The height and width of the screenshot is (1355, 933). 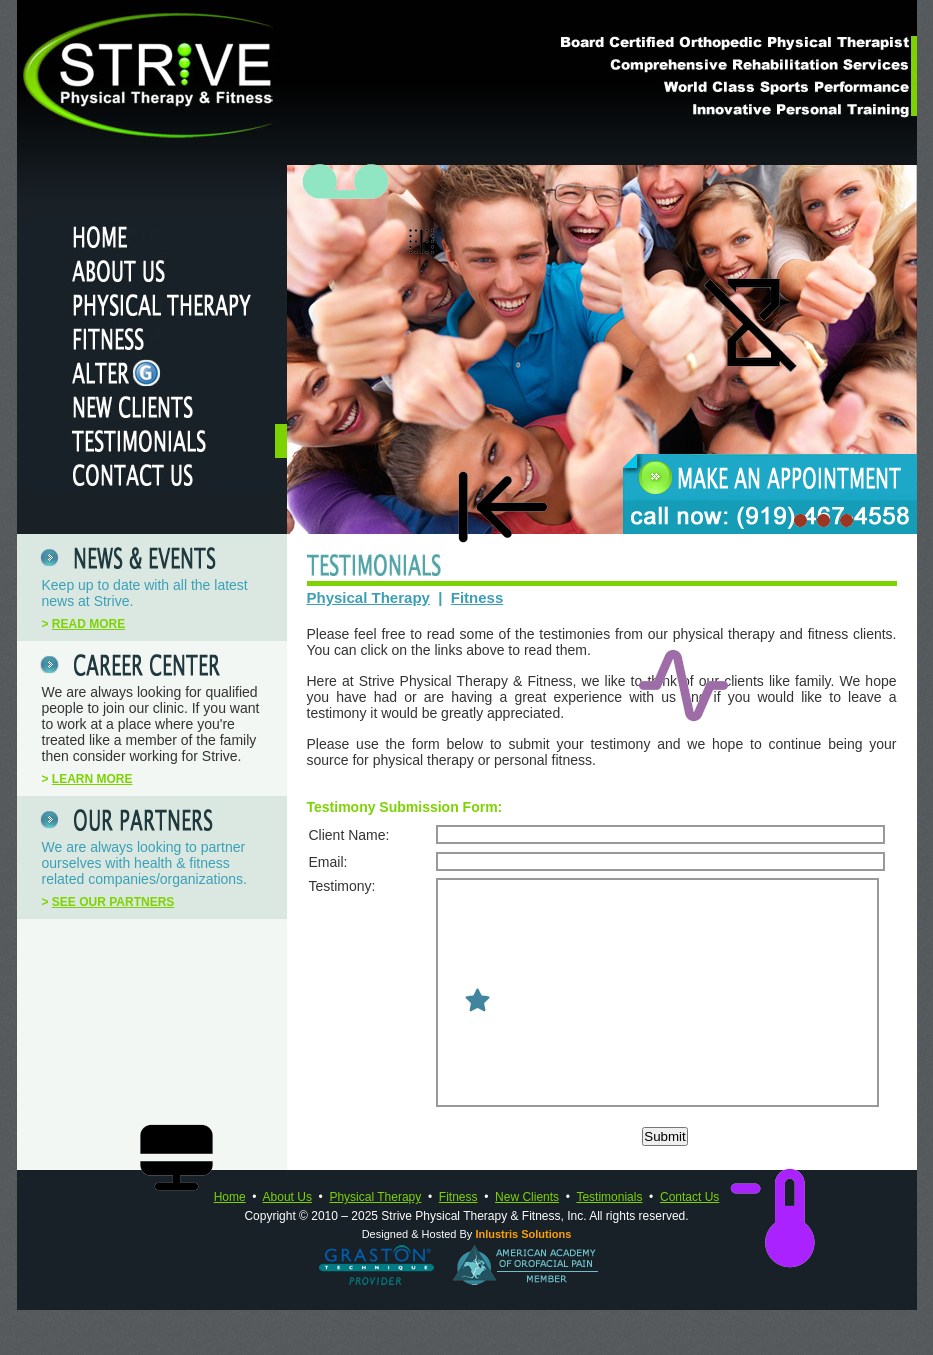 What do you see at coordinates (753, 322) in the screenshot?
I see `timer or countdown feature disabled` at bounding box center [753, 322].